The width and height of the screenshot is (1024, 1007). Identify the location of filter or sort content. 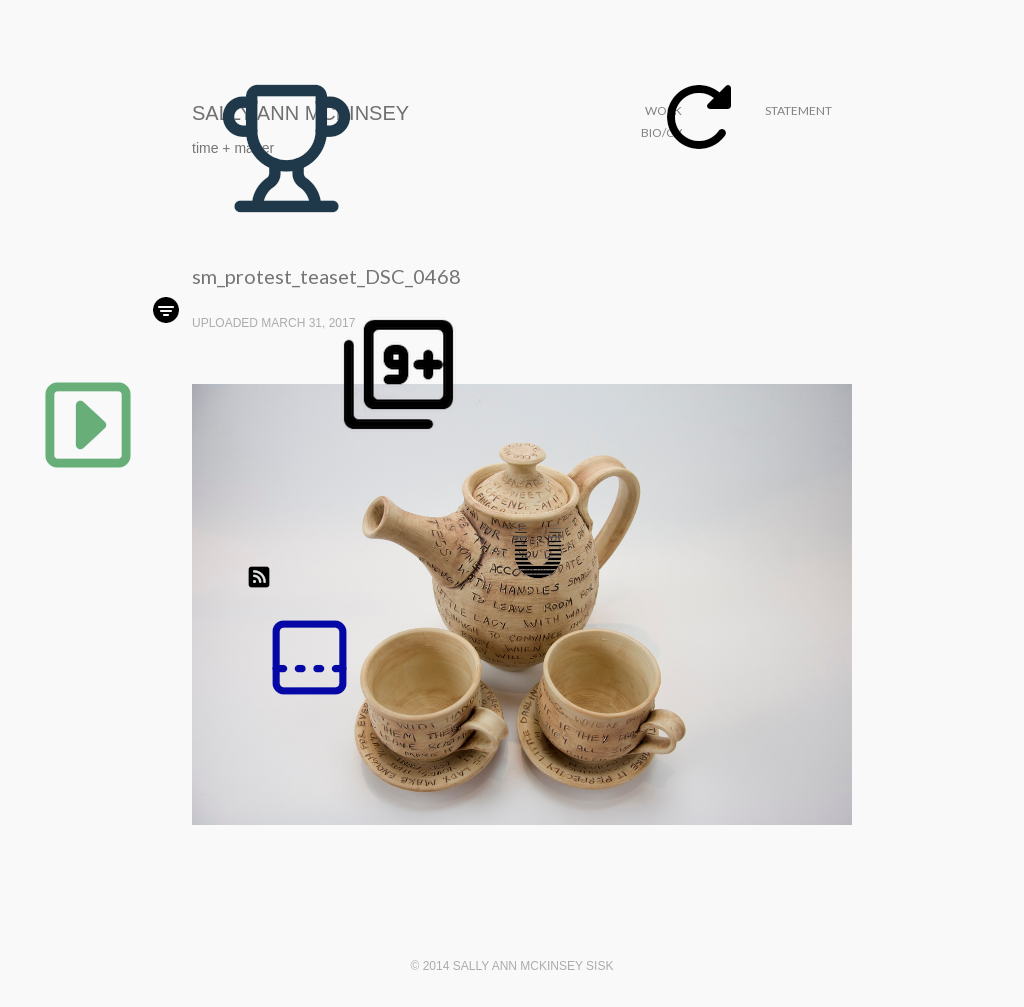
(166, 310).